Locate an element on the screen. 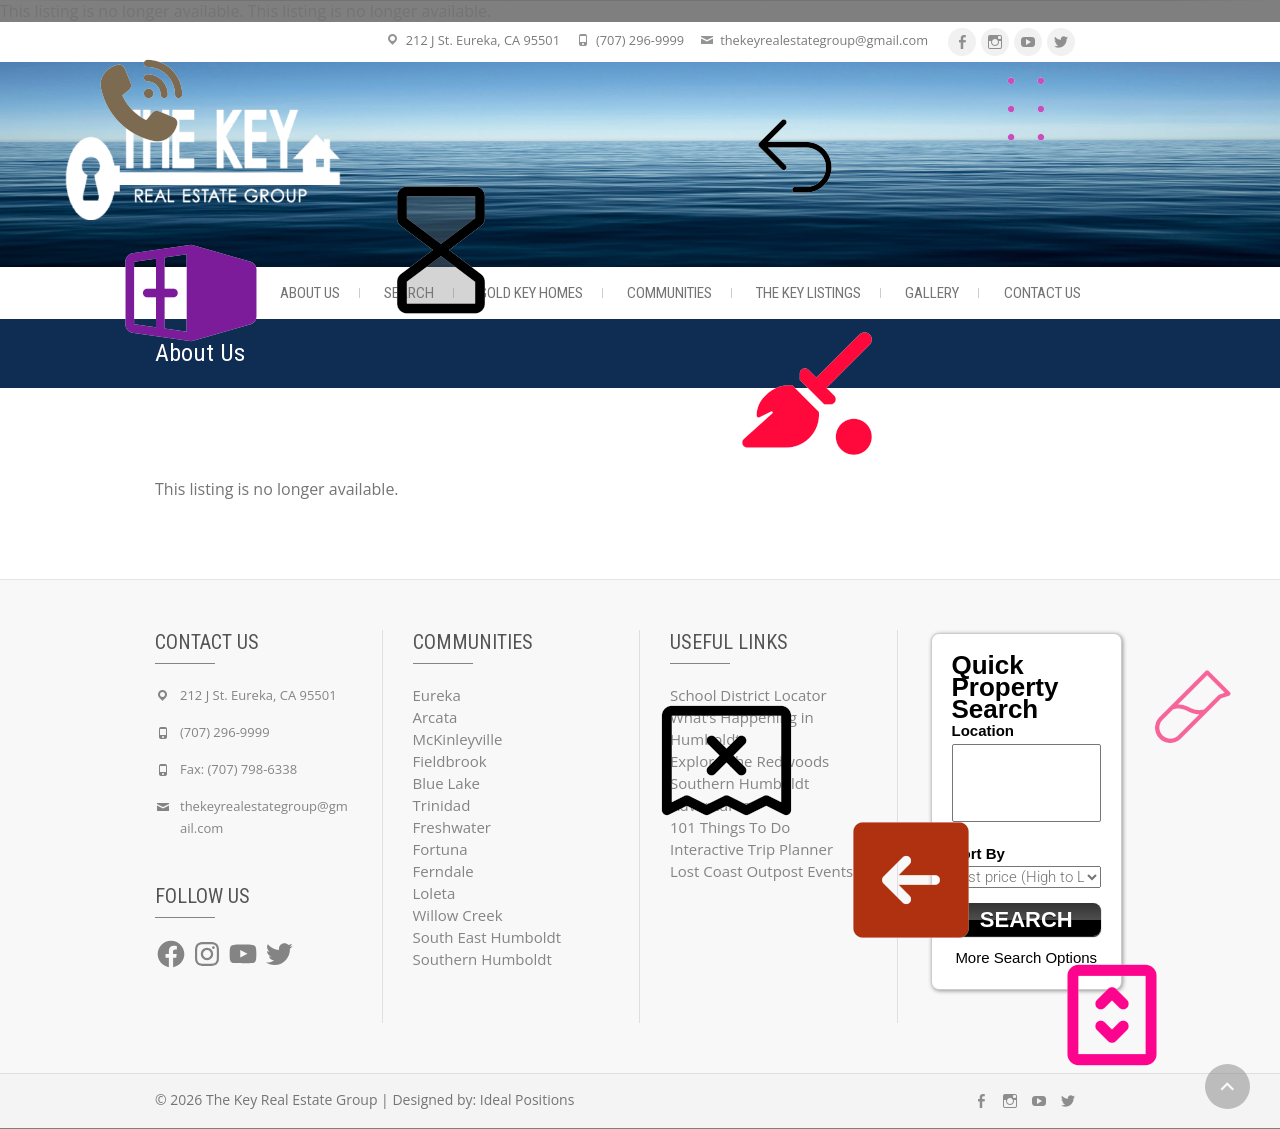  go back to the previous screen is located at coordinates (911, 880).